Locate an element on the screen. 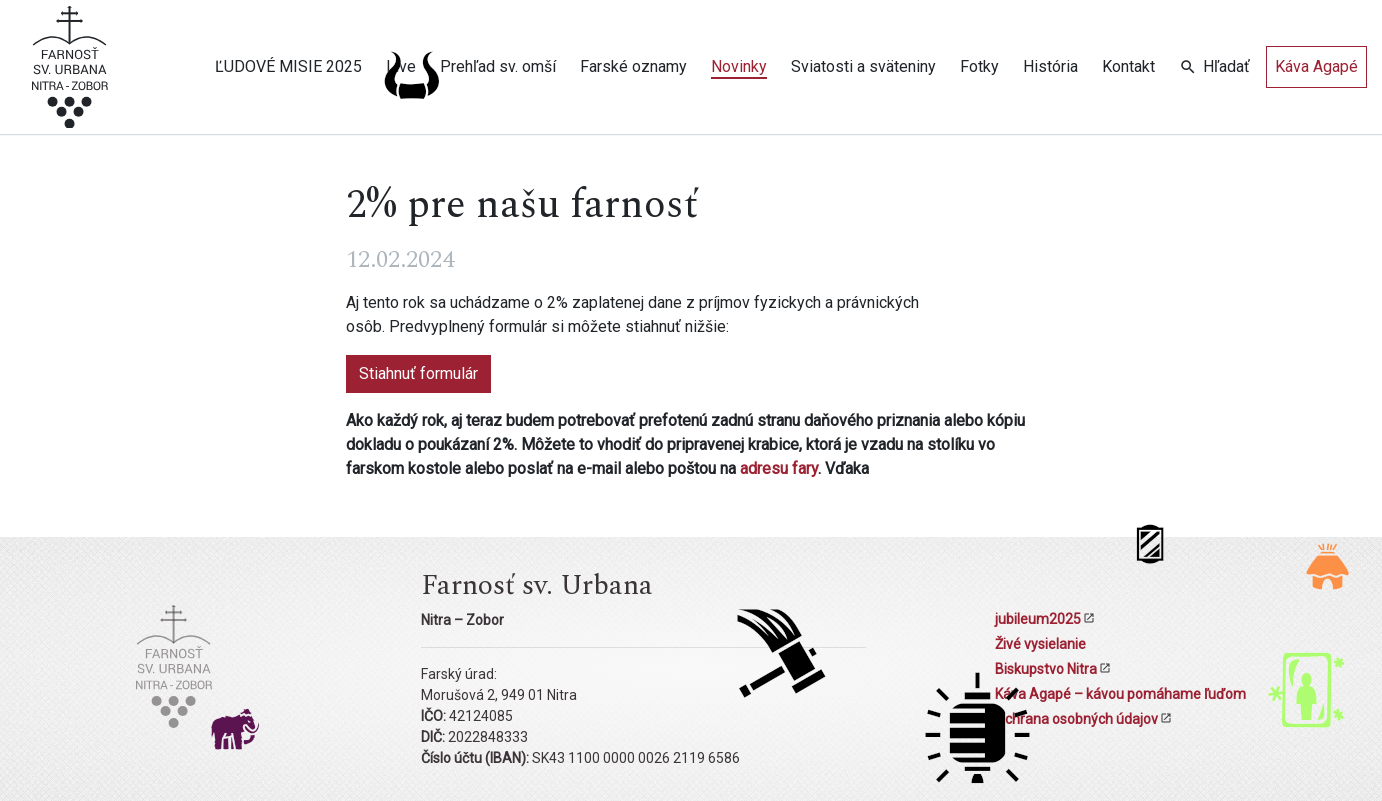 The image size is (1382, 801). access asian or lunar new year themed content is located at coordinates (977, 727).